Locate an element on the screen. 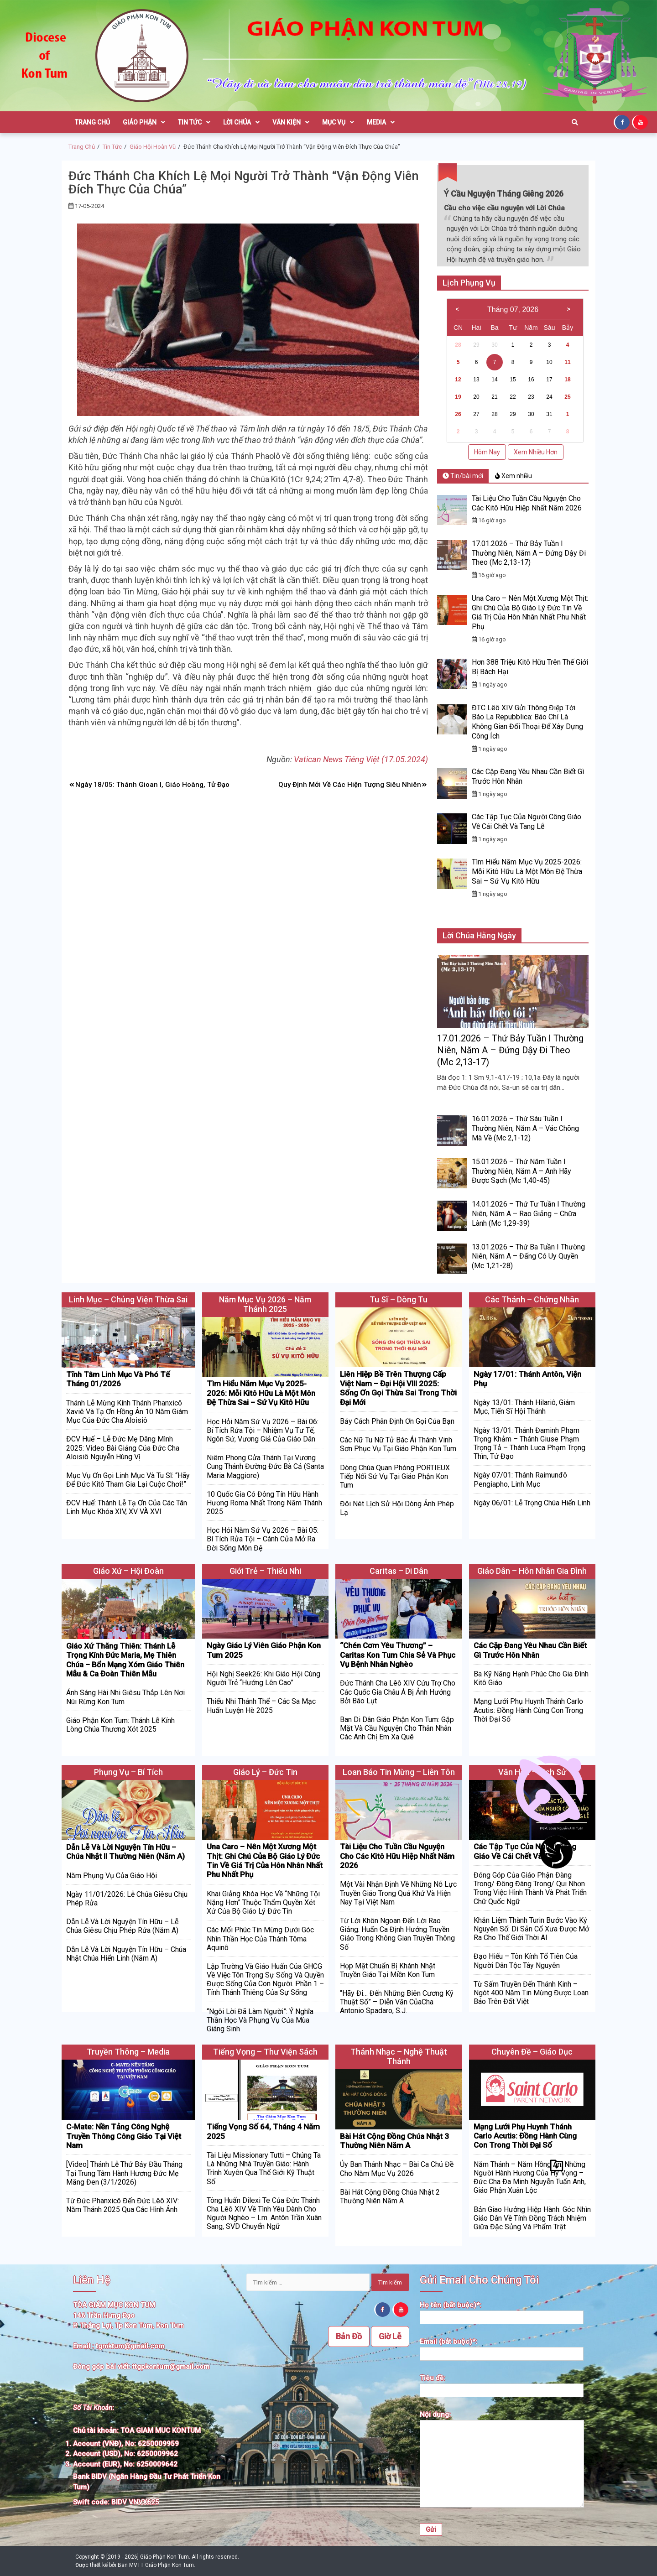 This screenshot has height=2576, width=657. lubuntu linux distribution logo is located at coordinates (556, 1852).